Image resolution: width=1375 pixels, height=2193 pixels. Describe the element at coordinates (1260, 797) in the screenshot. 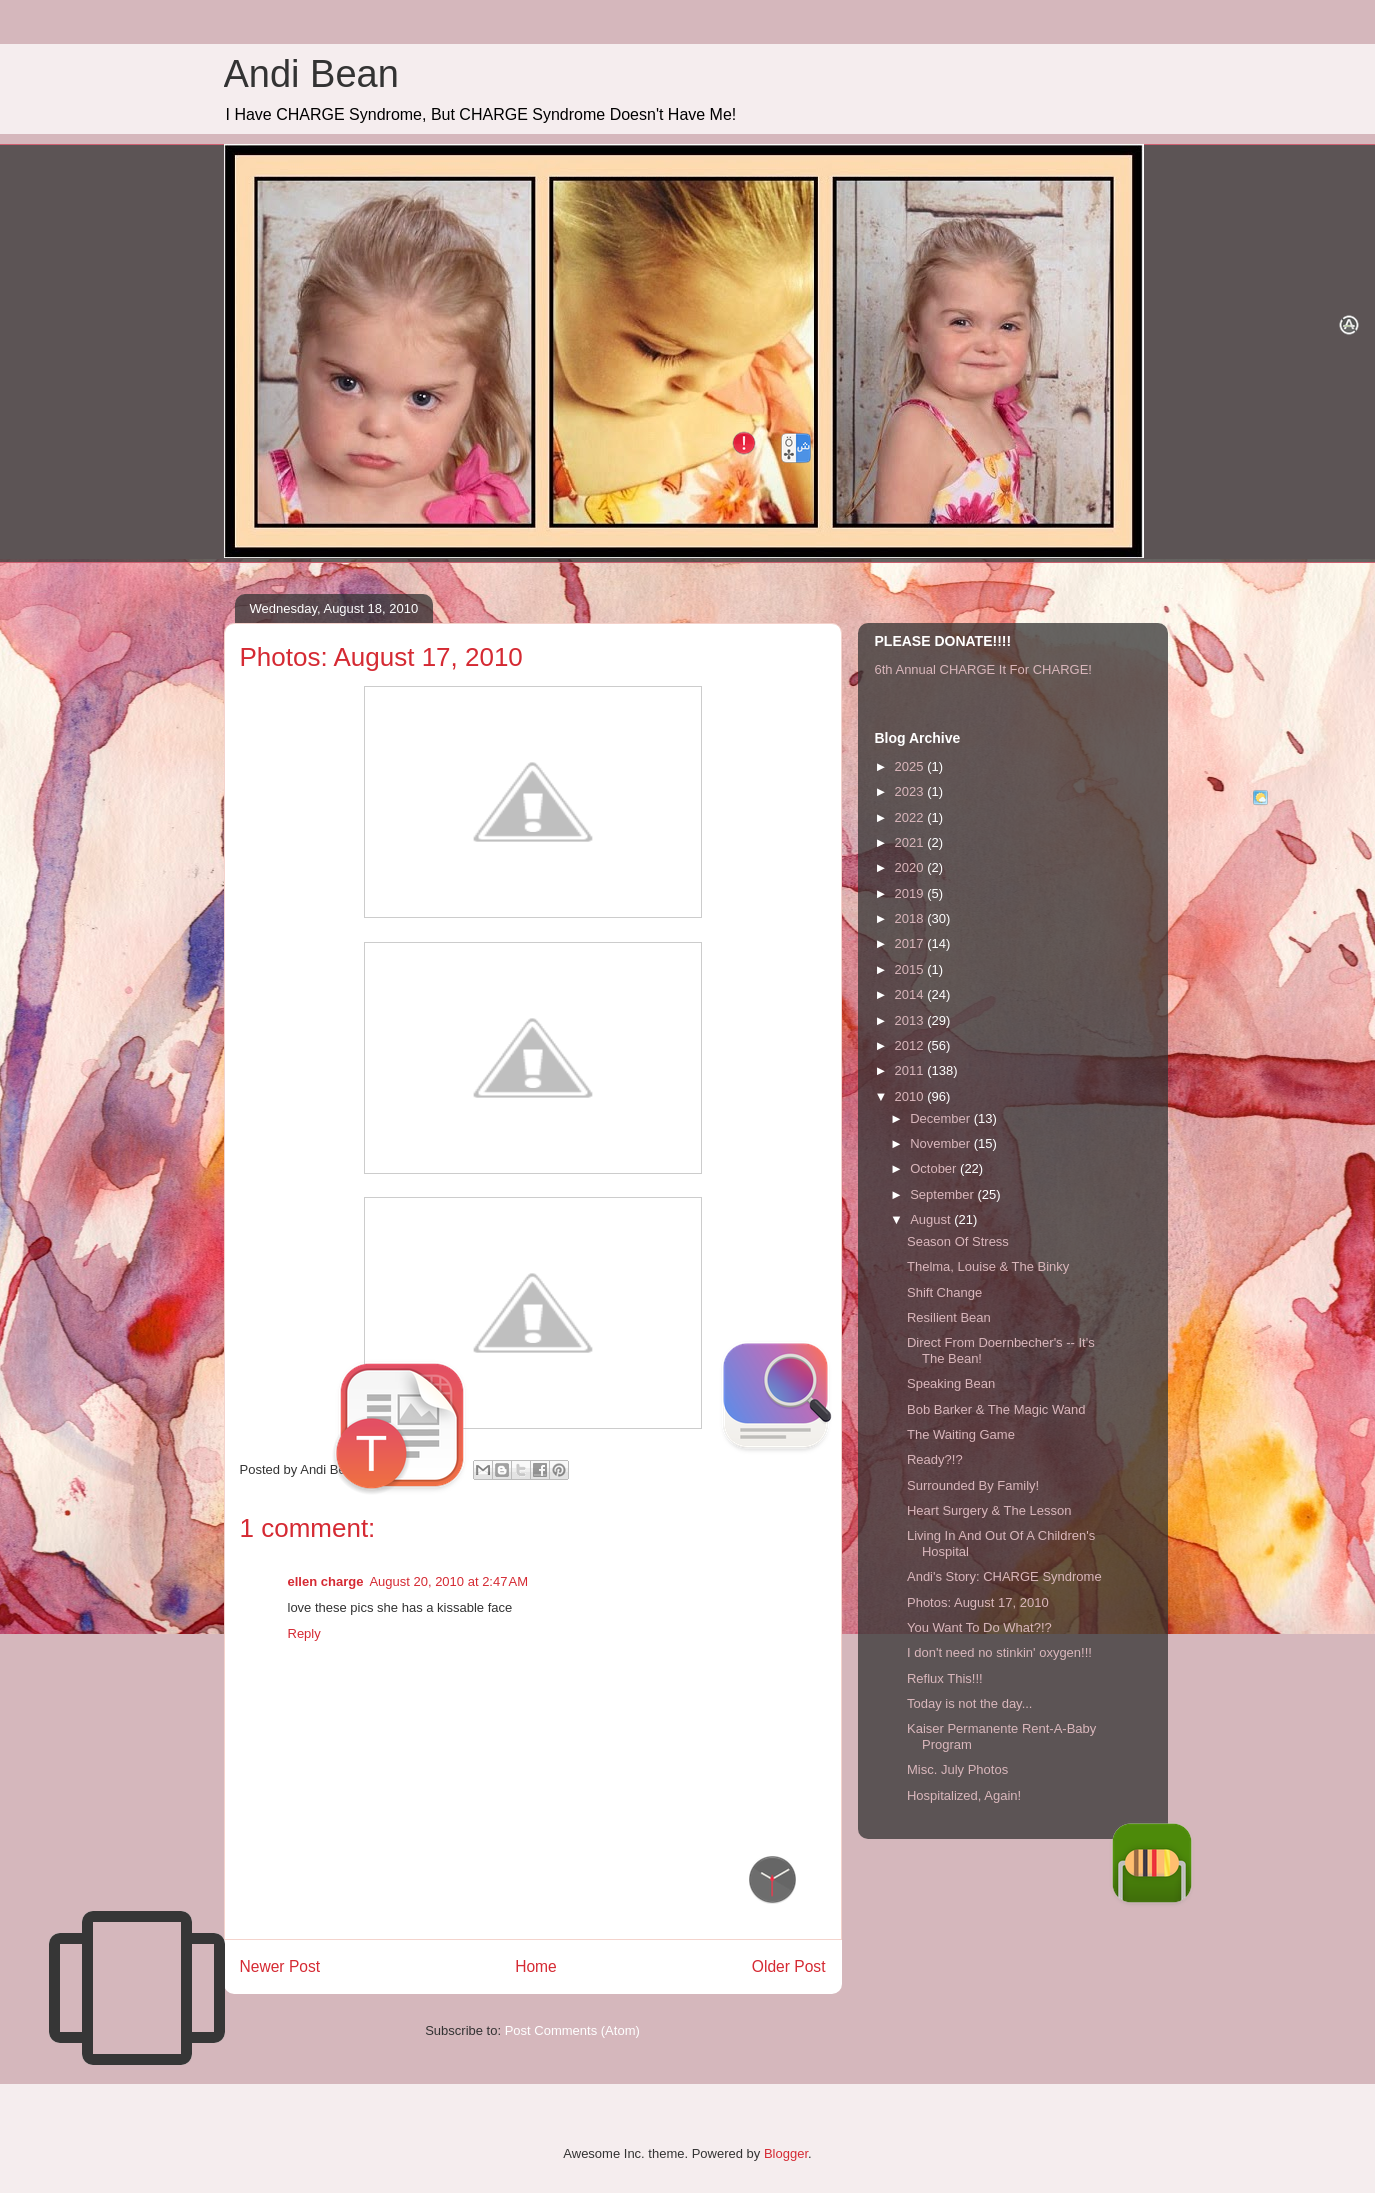

I see `open the weather application` at that location.